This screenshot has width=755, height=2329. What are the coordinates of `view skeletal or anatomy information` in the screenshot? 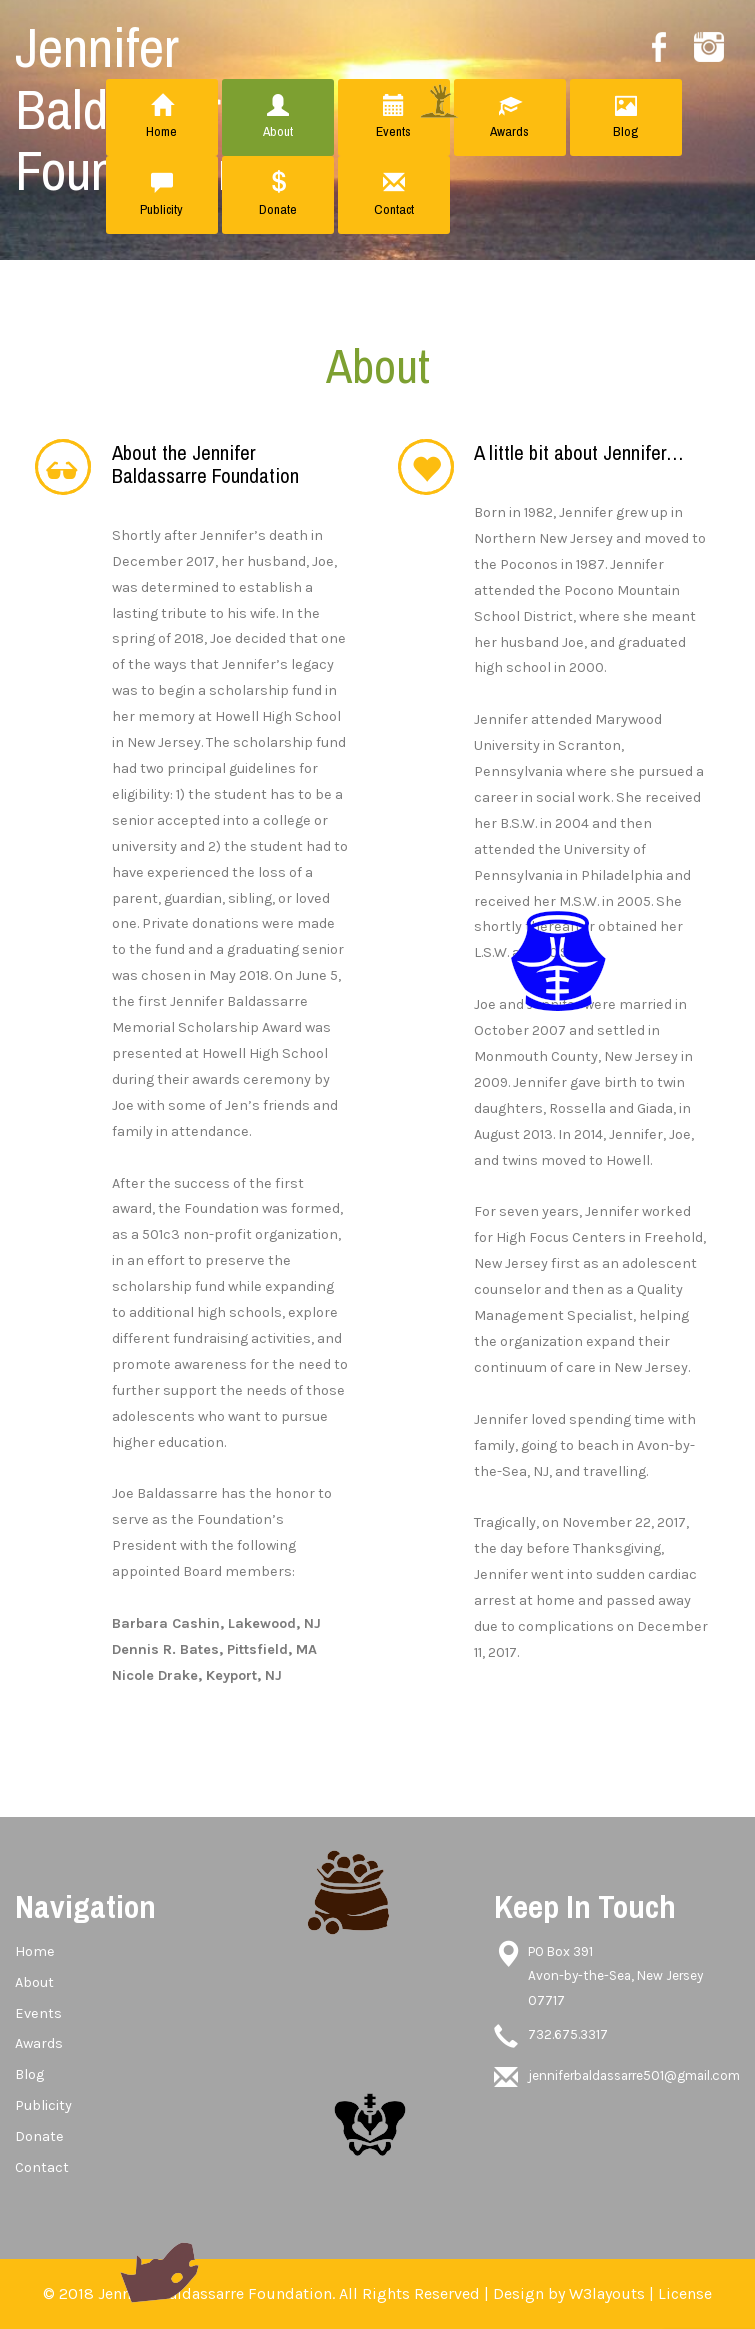 It's located at (370, 2128).